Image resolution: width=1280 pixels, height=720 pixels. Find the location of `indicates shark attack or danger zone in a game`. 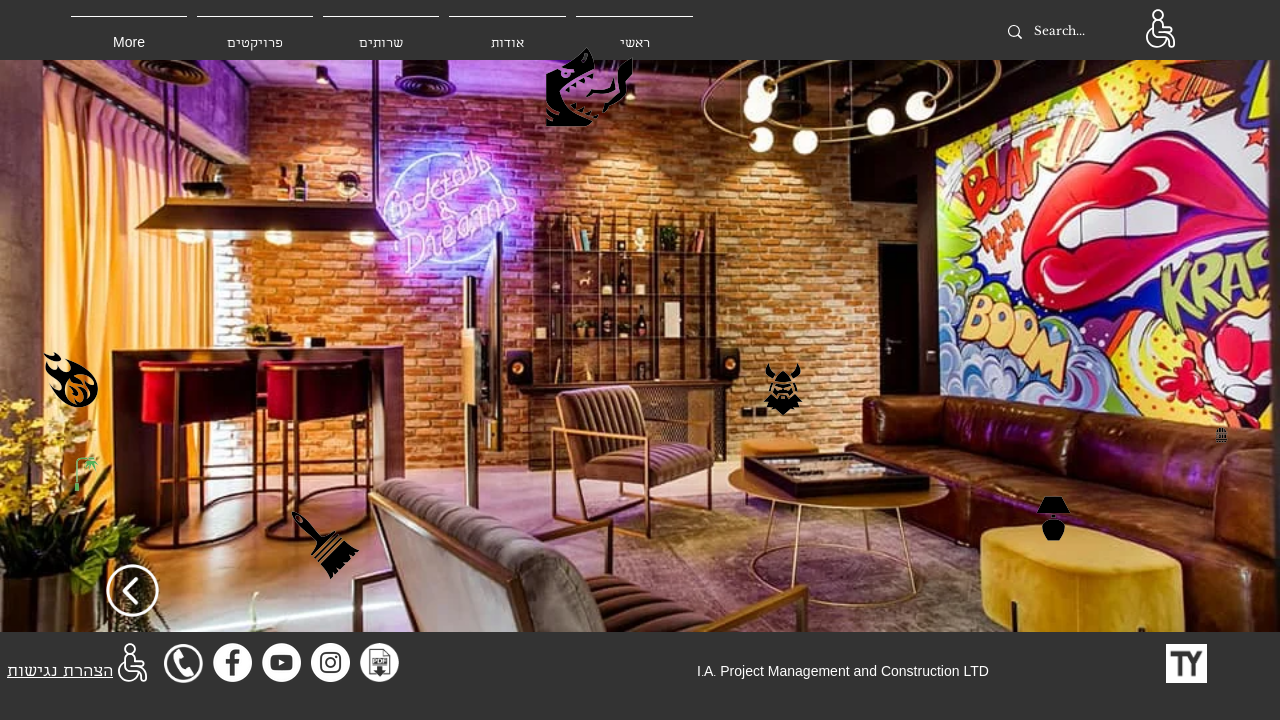

indicates shark attack or danger zone in a game is located at coordinates (589, 84).